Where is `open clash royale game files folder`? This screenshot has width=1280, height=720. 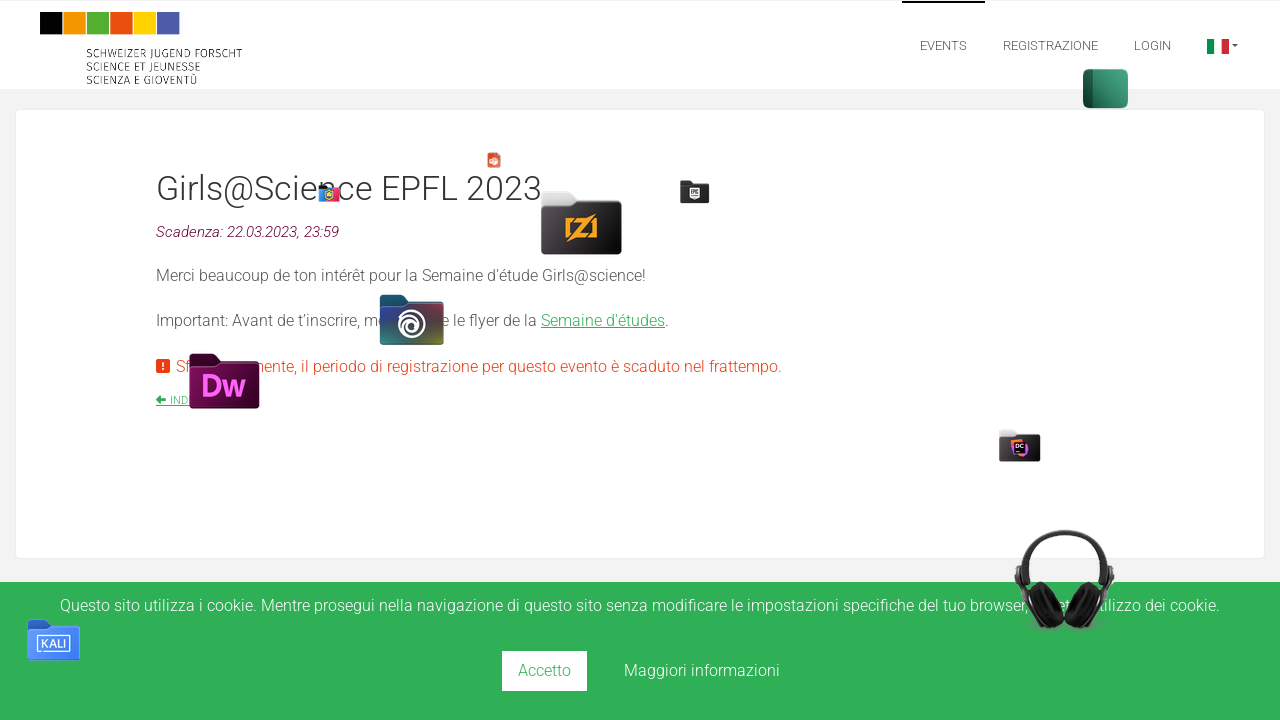
open clash royale game files folder is located at coordinates (329, 194).